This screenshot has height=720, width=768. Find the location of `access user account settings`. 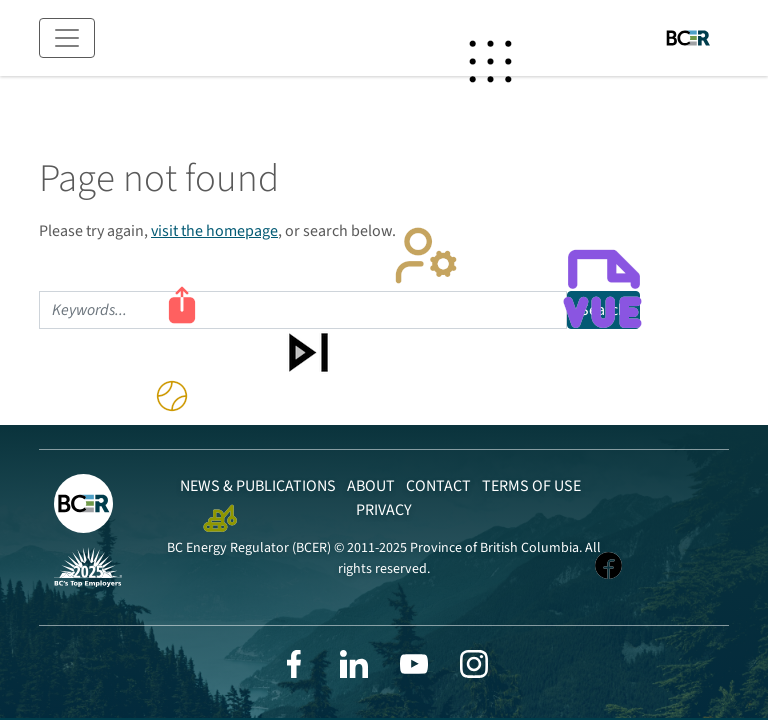

access user account settings is located at coordinates (426, 255).